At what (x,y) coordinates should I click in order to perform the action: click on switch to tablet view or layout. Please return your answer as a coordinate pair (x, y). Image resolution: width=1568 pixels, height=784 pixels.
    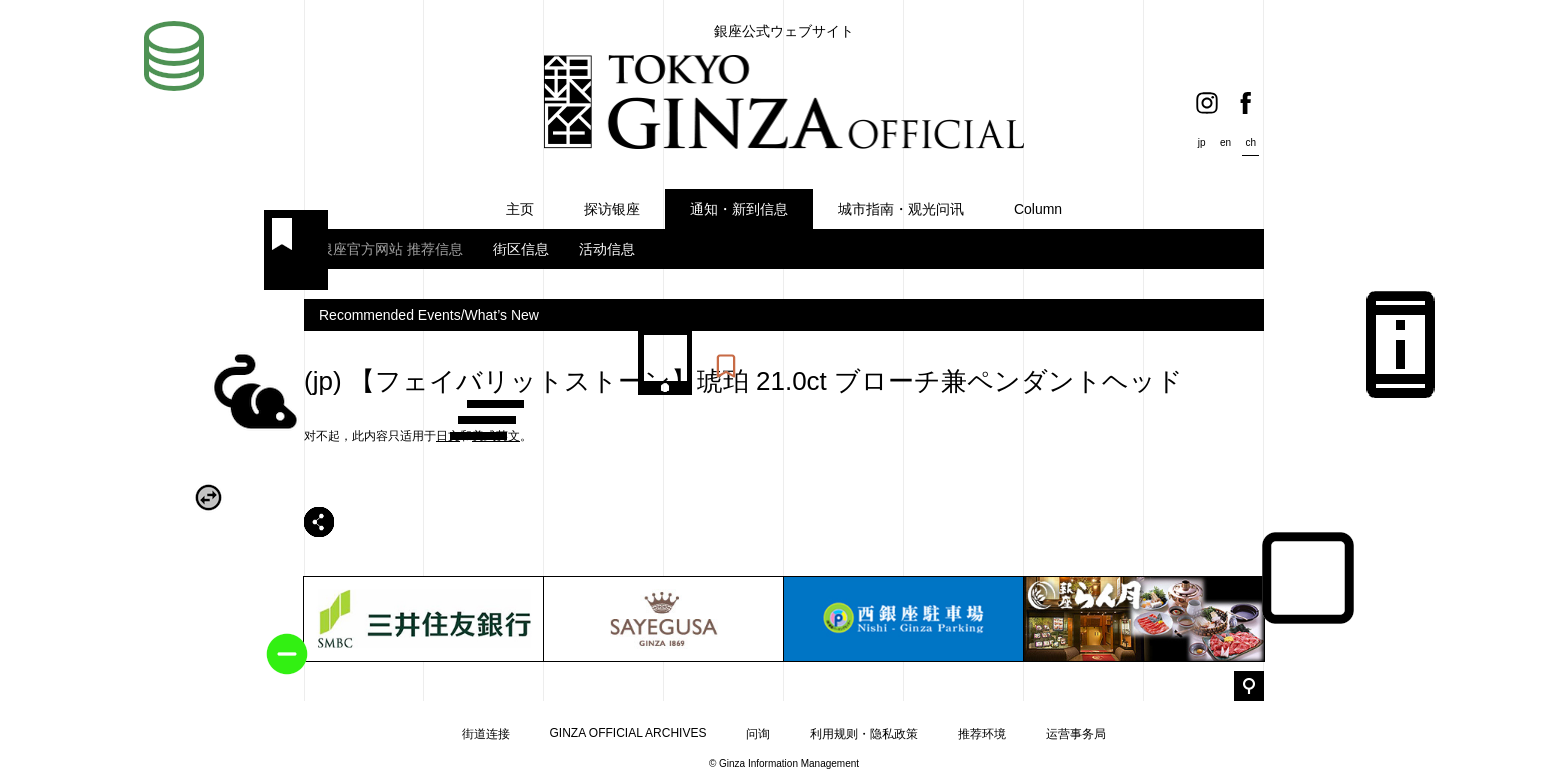
    Looking at the image, I should click on (666, 360).